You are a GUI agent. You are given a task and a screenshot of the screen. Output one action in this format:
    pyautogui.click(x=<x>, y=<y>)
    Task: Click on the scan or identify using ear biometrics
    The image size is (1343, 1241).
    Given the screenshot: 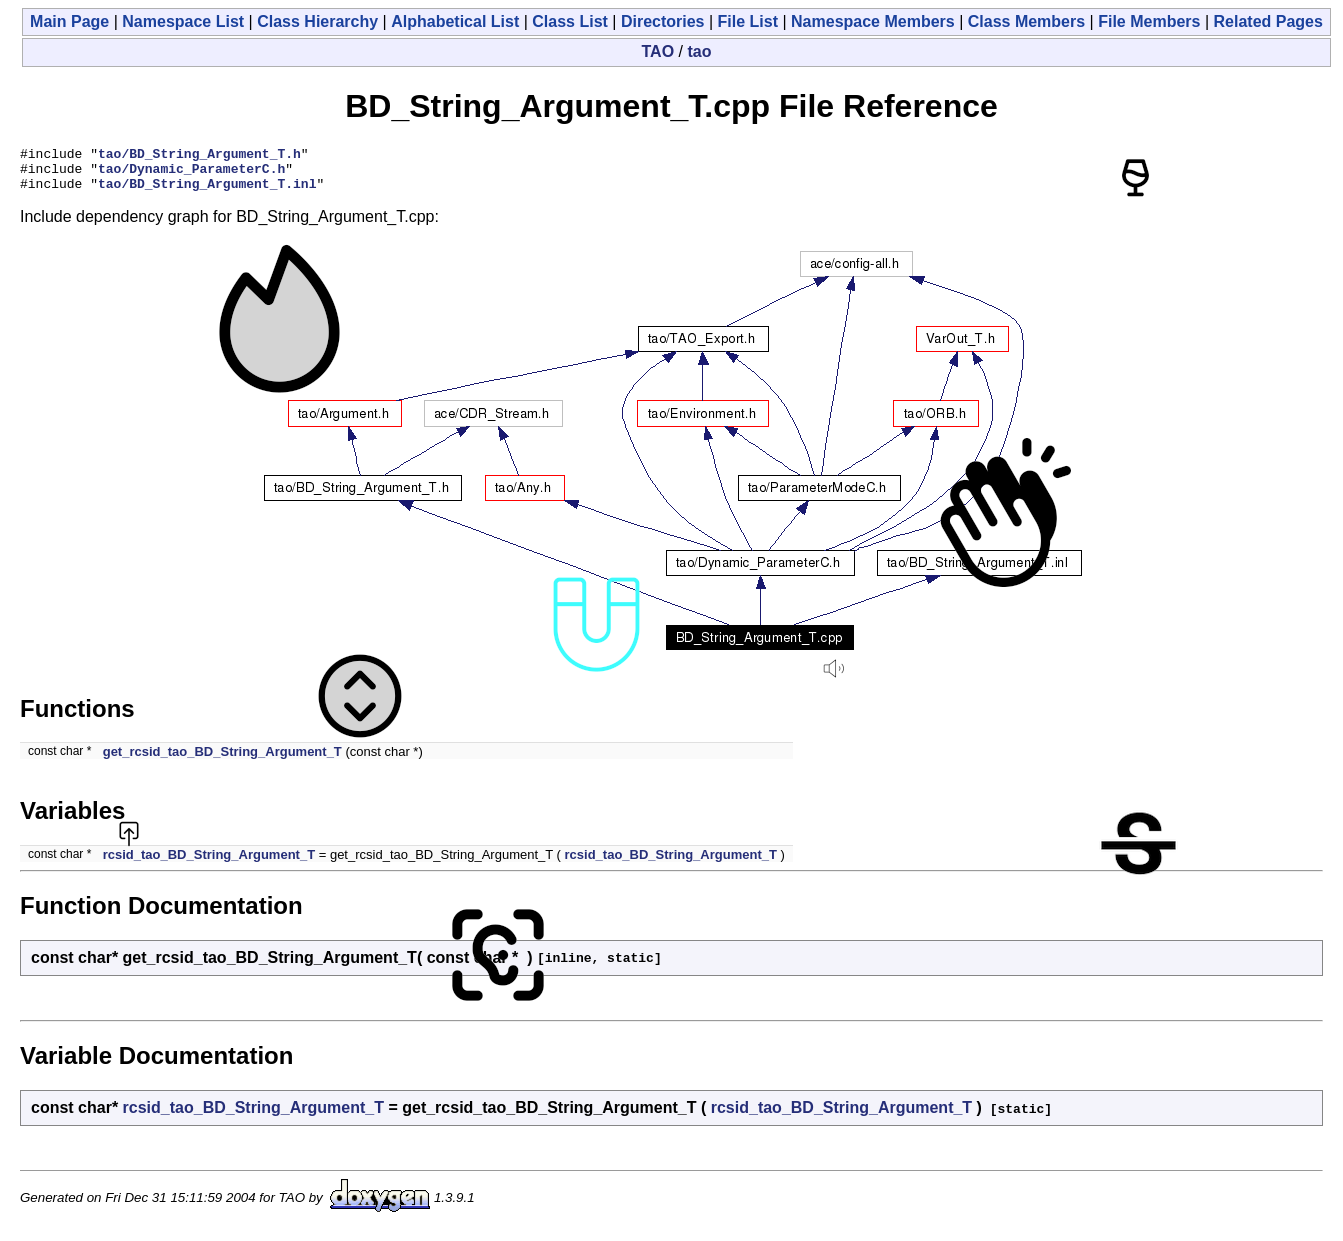 What is the action you would take?
    pyautogui.click(x=498, y=955)
    